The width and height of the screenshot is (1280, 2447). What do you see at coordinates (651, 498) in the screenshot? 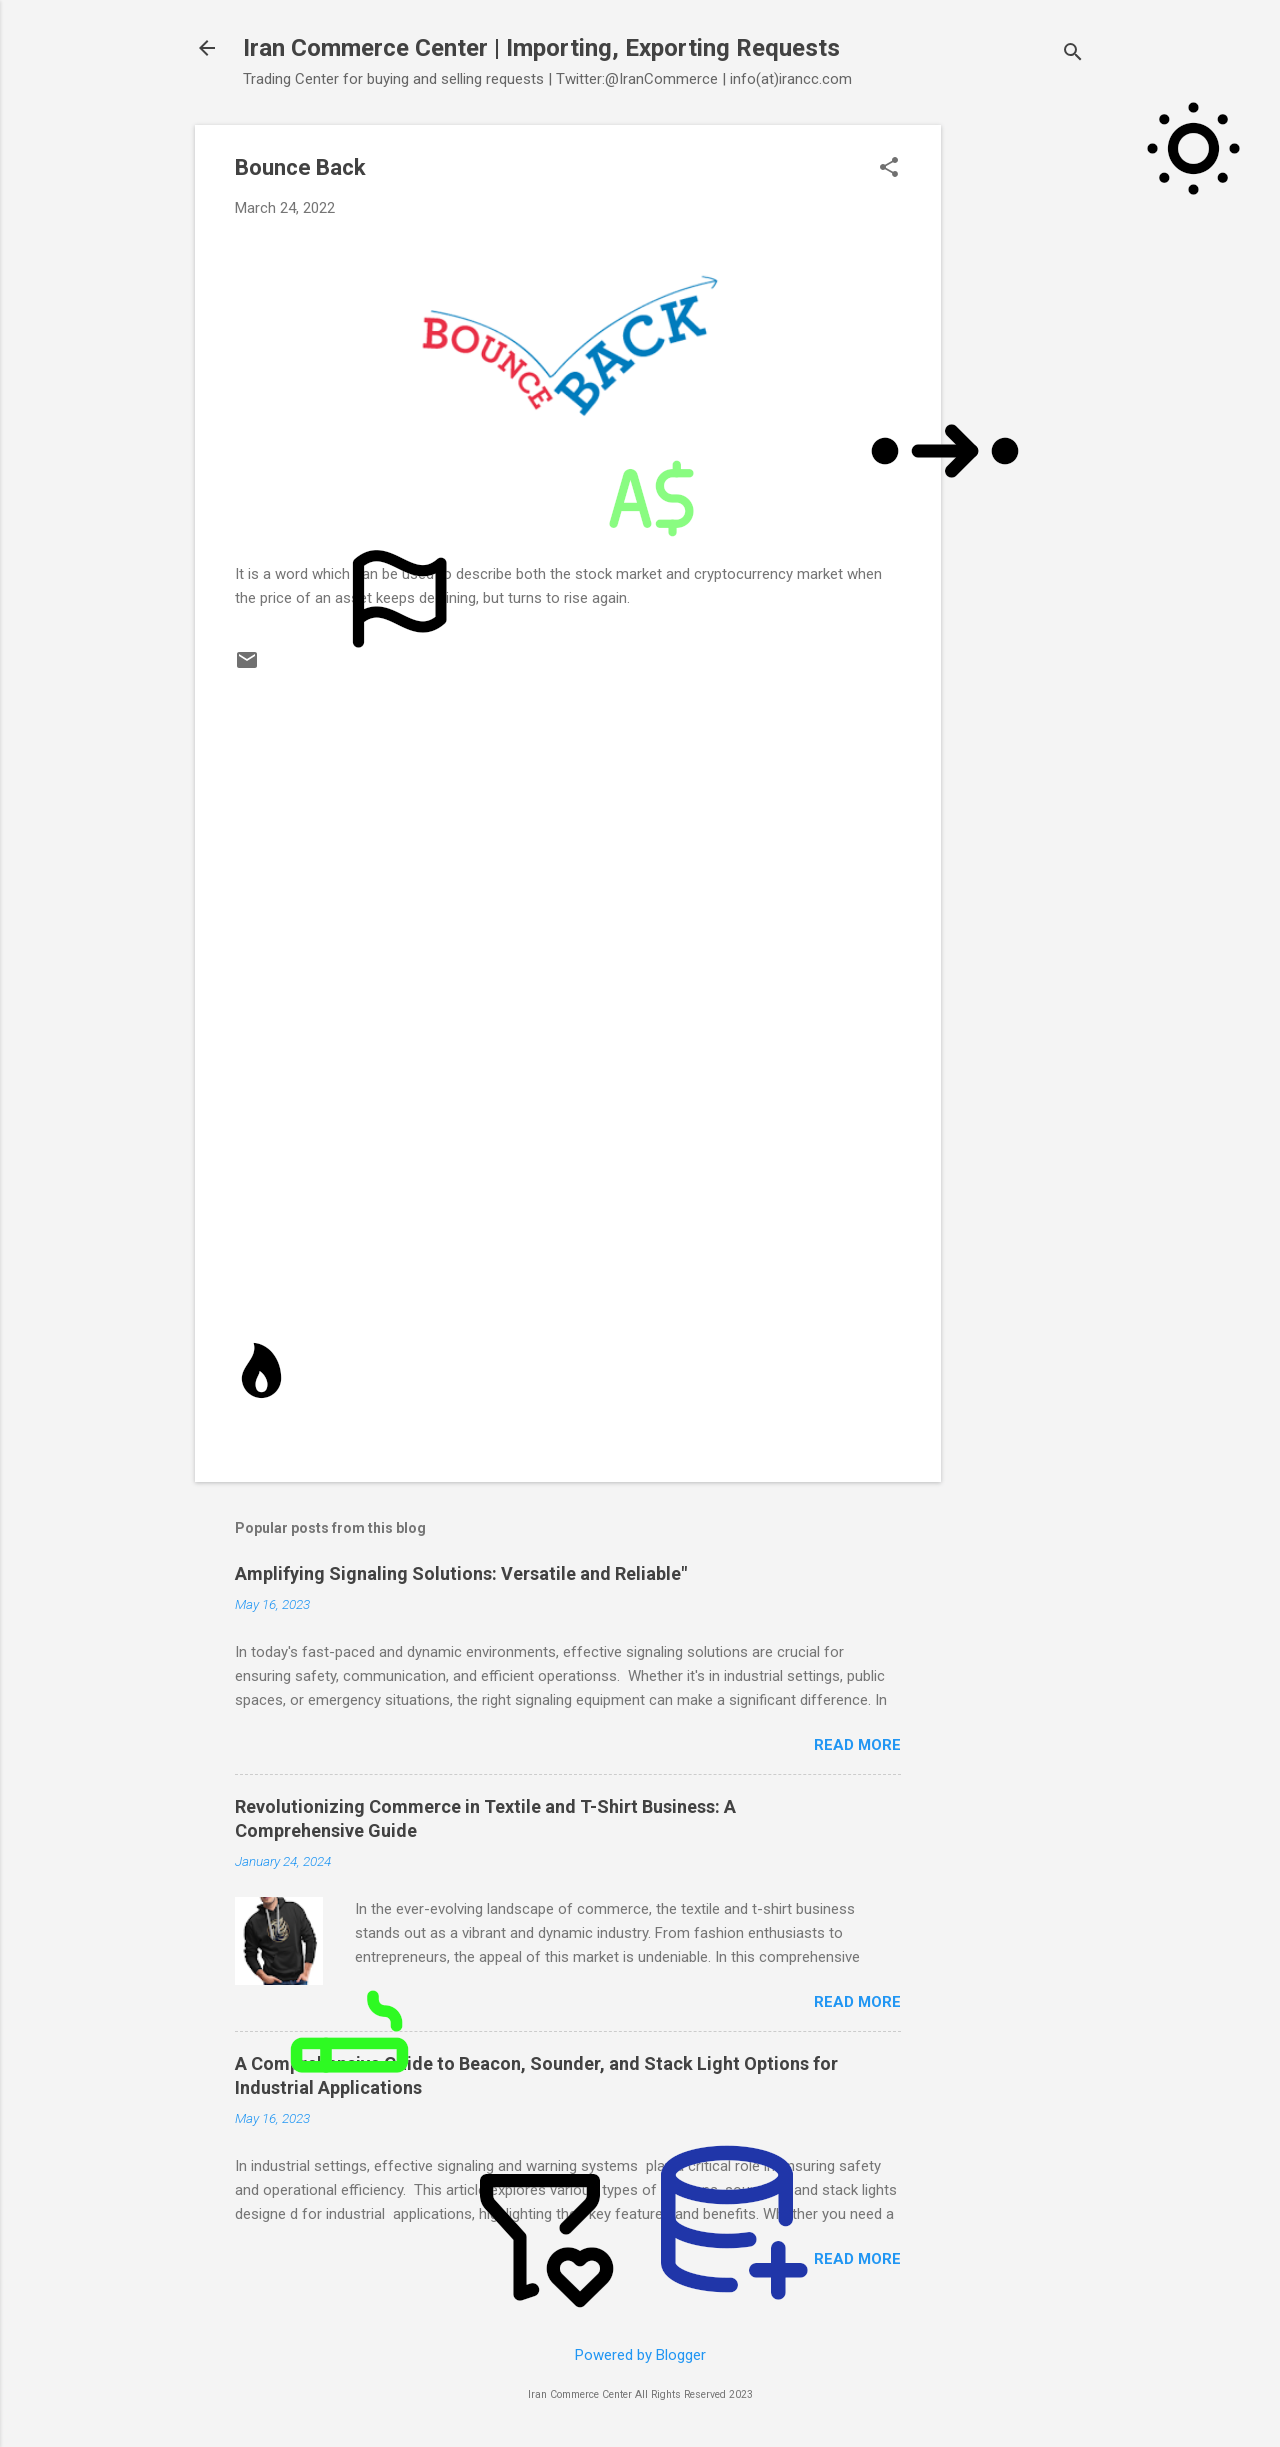
I see `indicates australian dollar currency` at bounding box center [651, 498].